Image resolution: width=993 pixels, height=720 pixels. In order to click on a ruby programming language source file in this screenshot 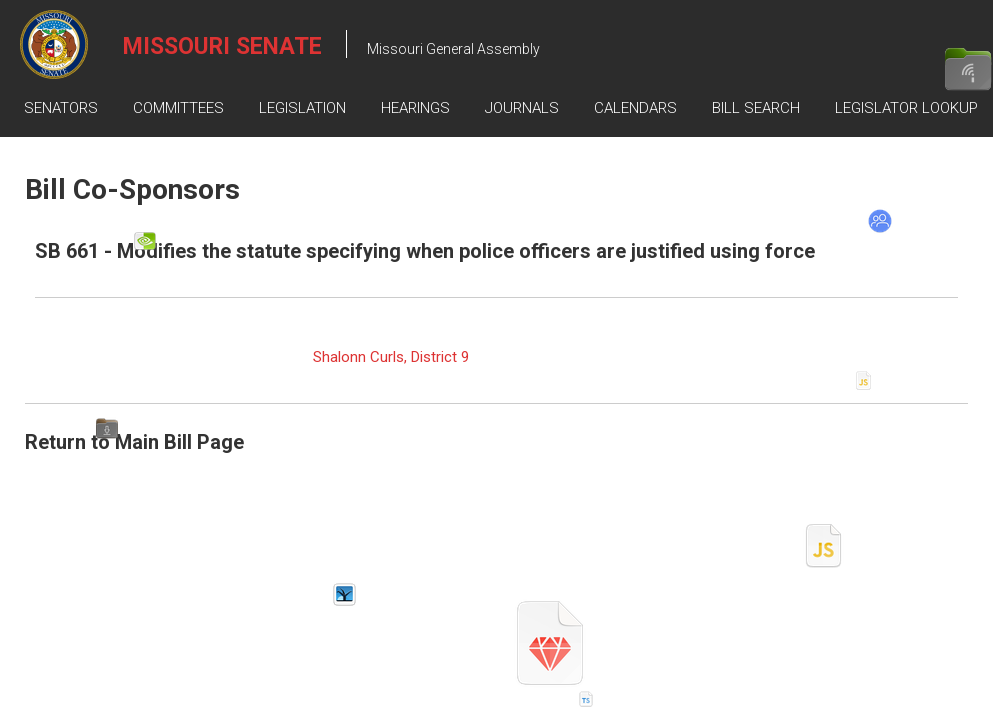, I will do `click(550, 643)`.